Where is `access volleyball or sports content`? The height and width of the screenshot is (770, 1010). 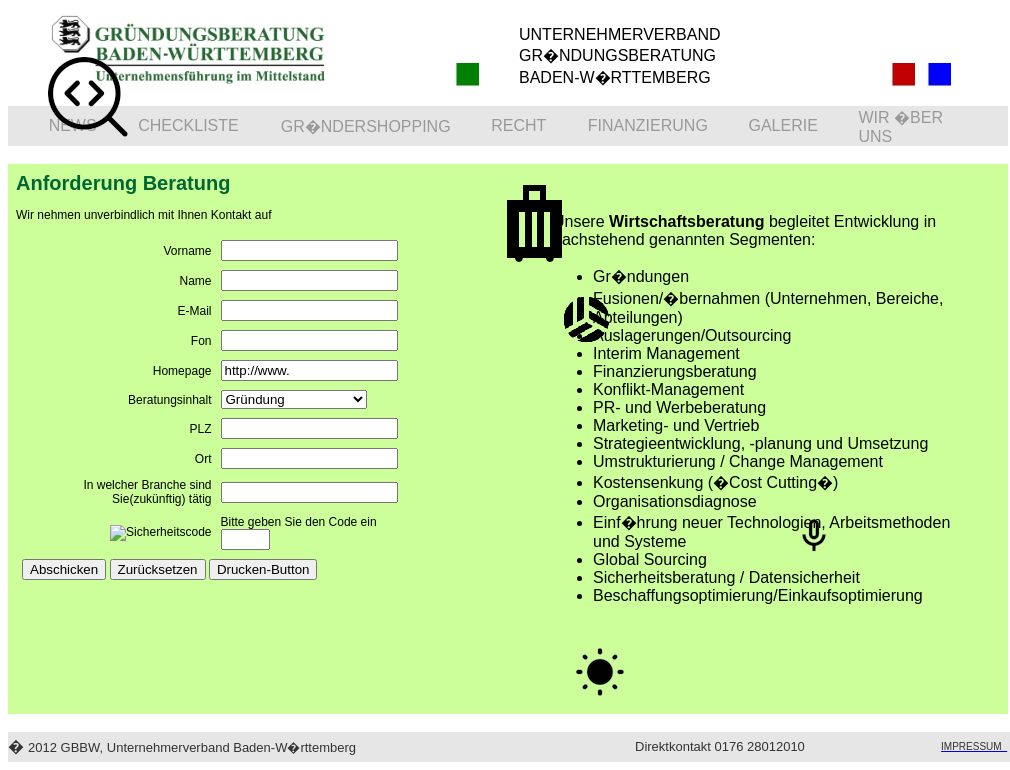 access volleyball or sports content is located at coordinates (586, 319).